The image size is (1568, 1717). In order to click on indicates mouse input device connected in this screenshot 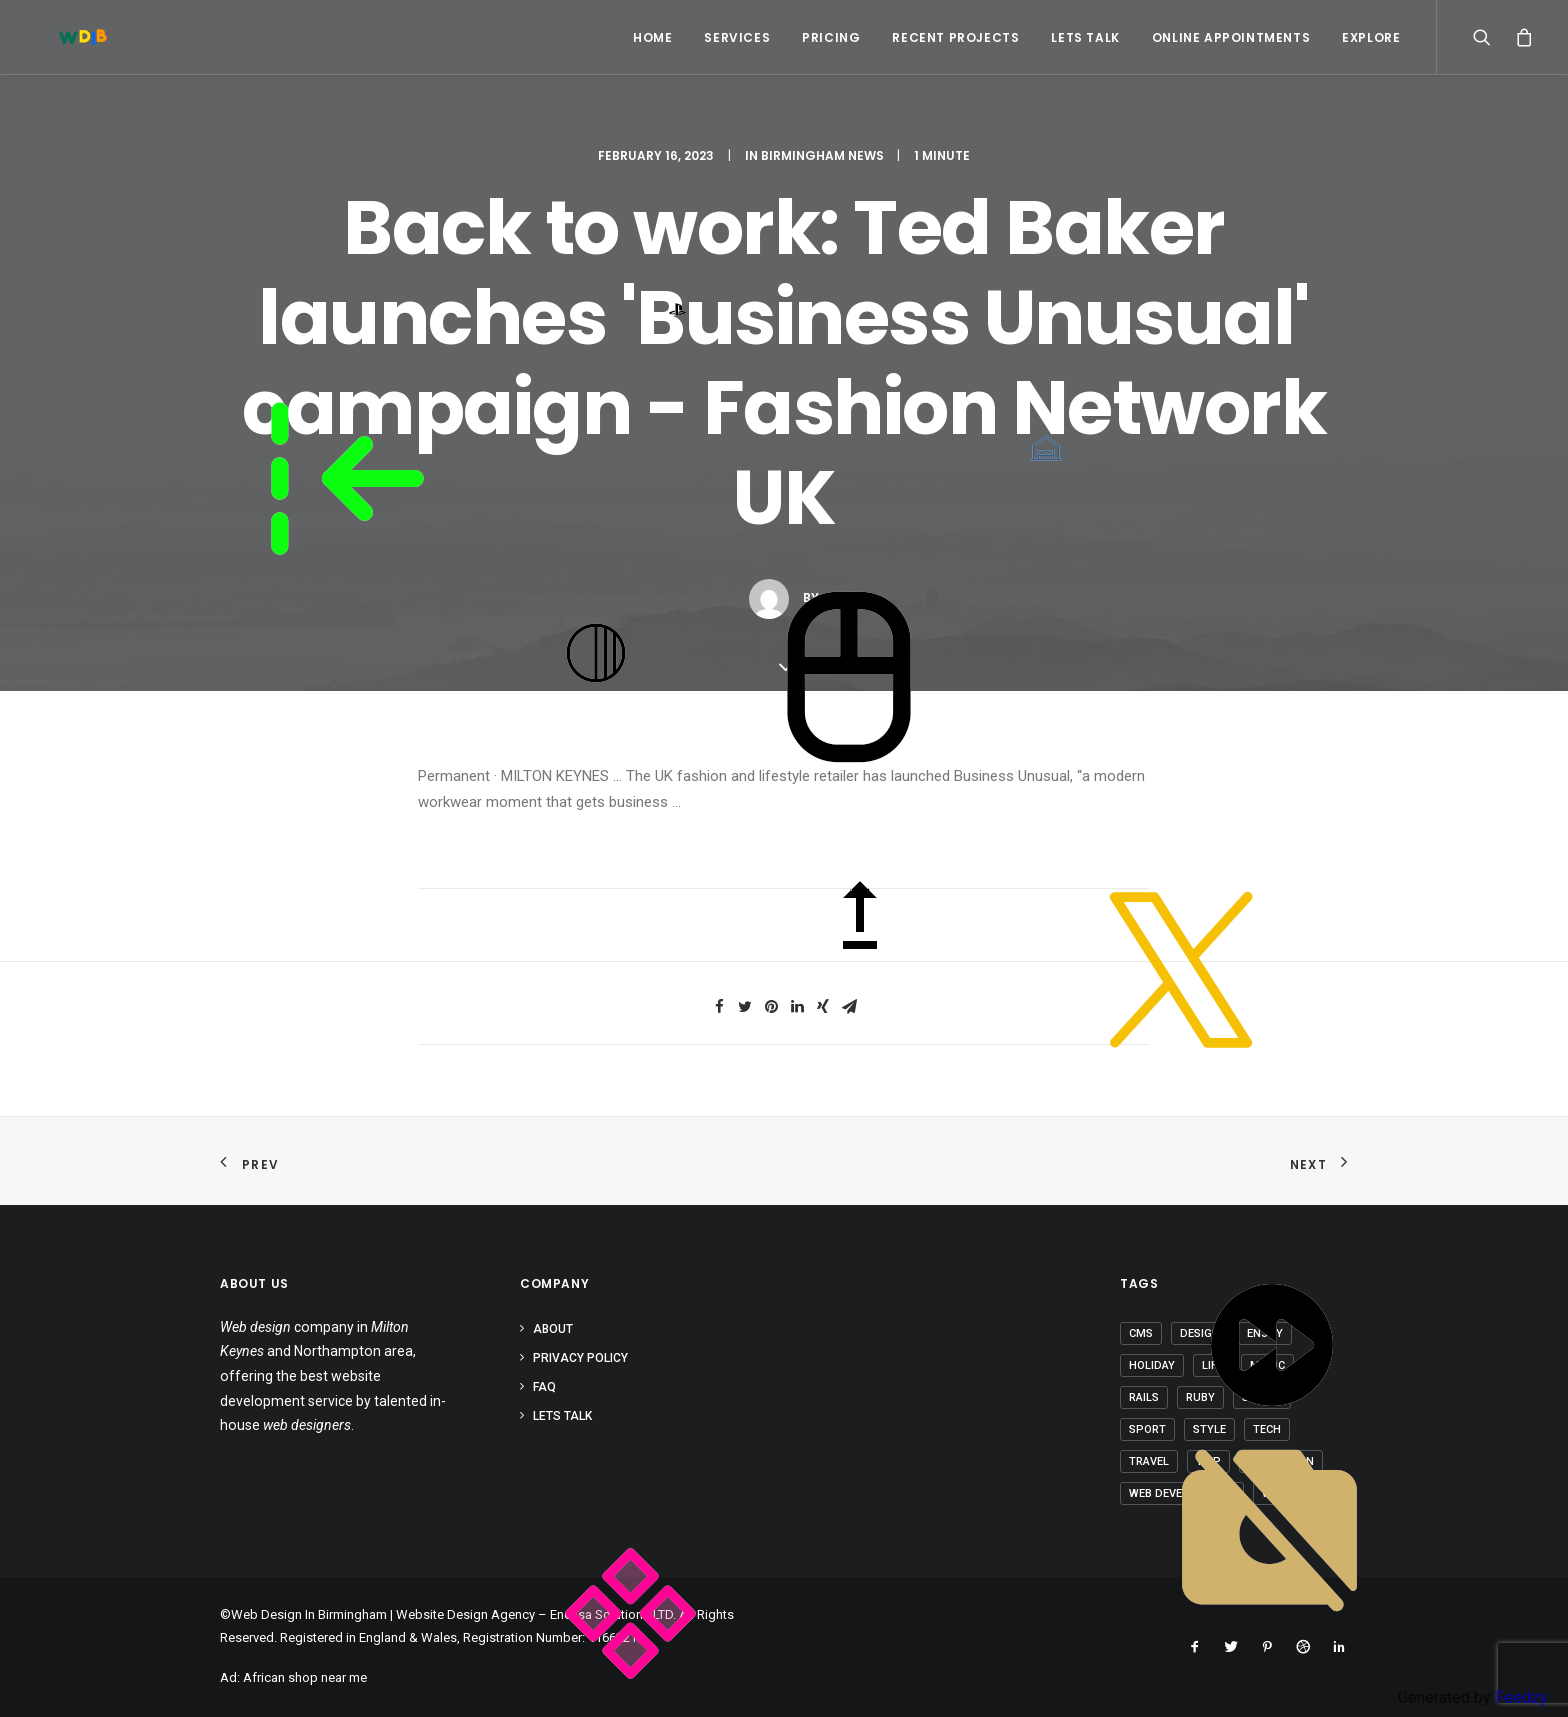, I will do `click(849, 677)`.